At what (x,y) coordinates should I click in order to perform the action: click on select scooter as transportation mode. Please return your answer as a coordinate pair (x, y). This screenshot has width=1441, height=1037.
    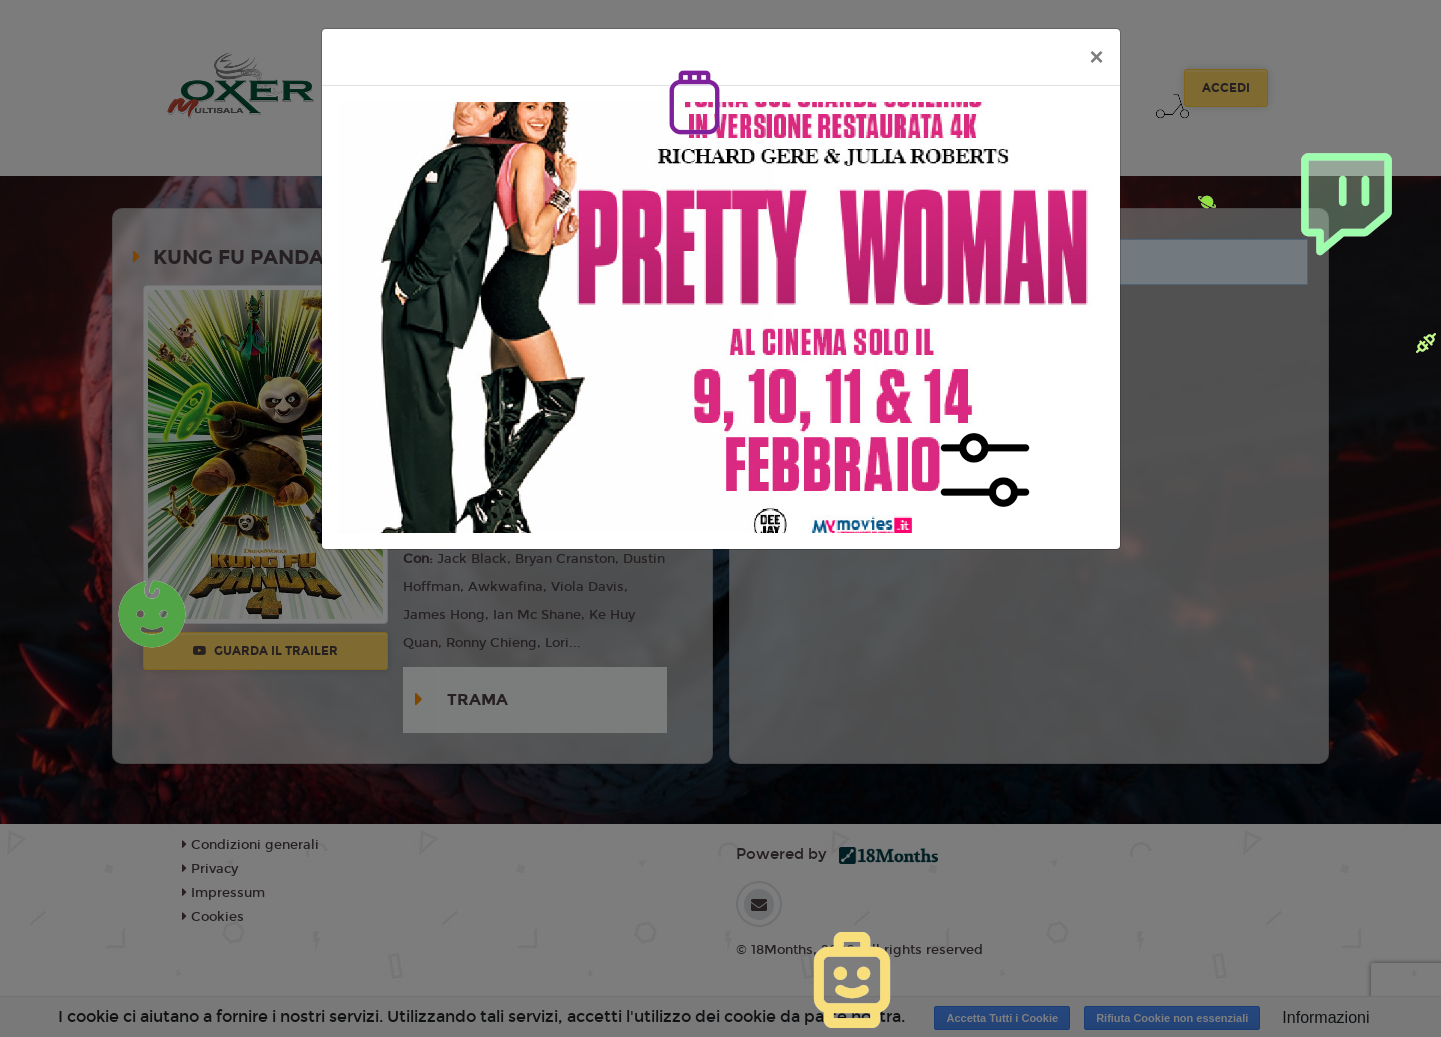
    Looking at the image, I should click on (1172, 107).